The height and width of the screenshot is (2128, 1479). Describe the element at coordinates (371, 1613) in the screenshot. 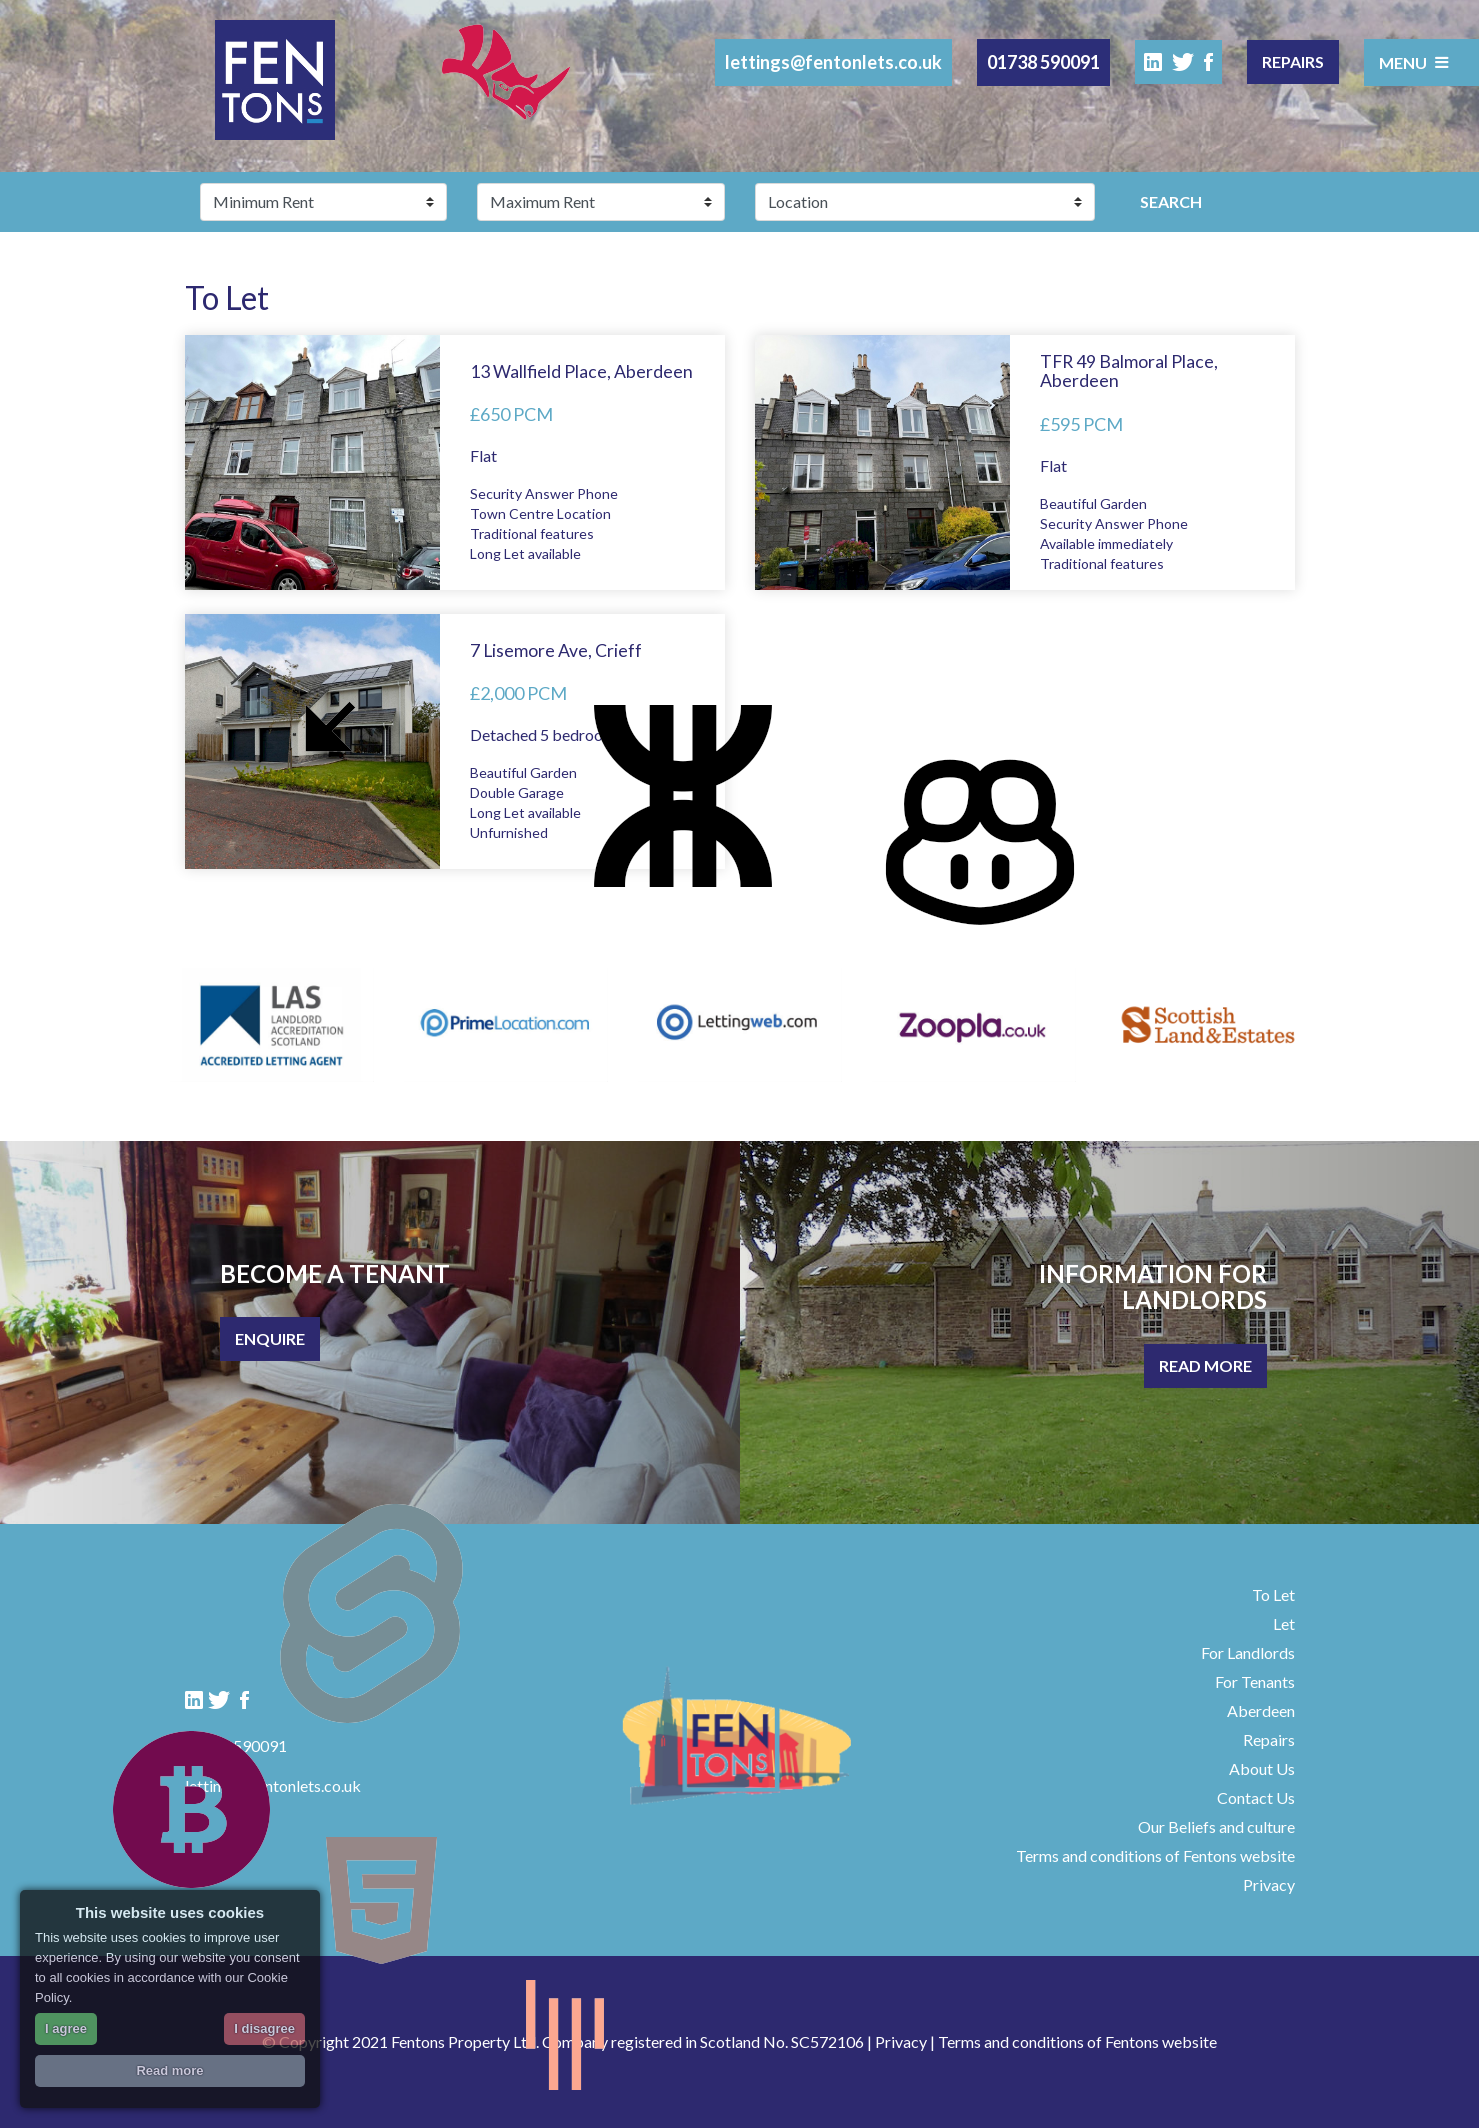

I see `svelte framework logo` at that location.